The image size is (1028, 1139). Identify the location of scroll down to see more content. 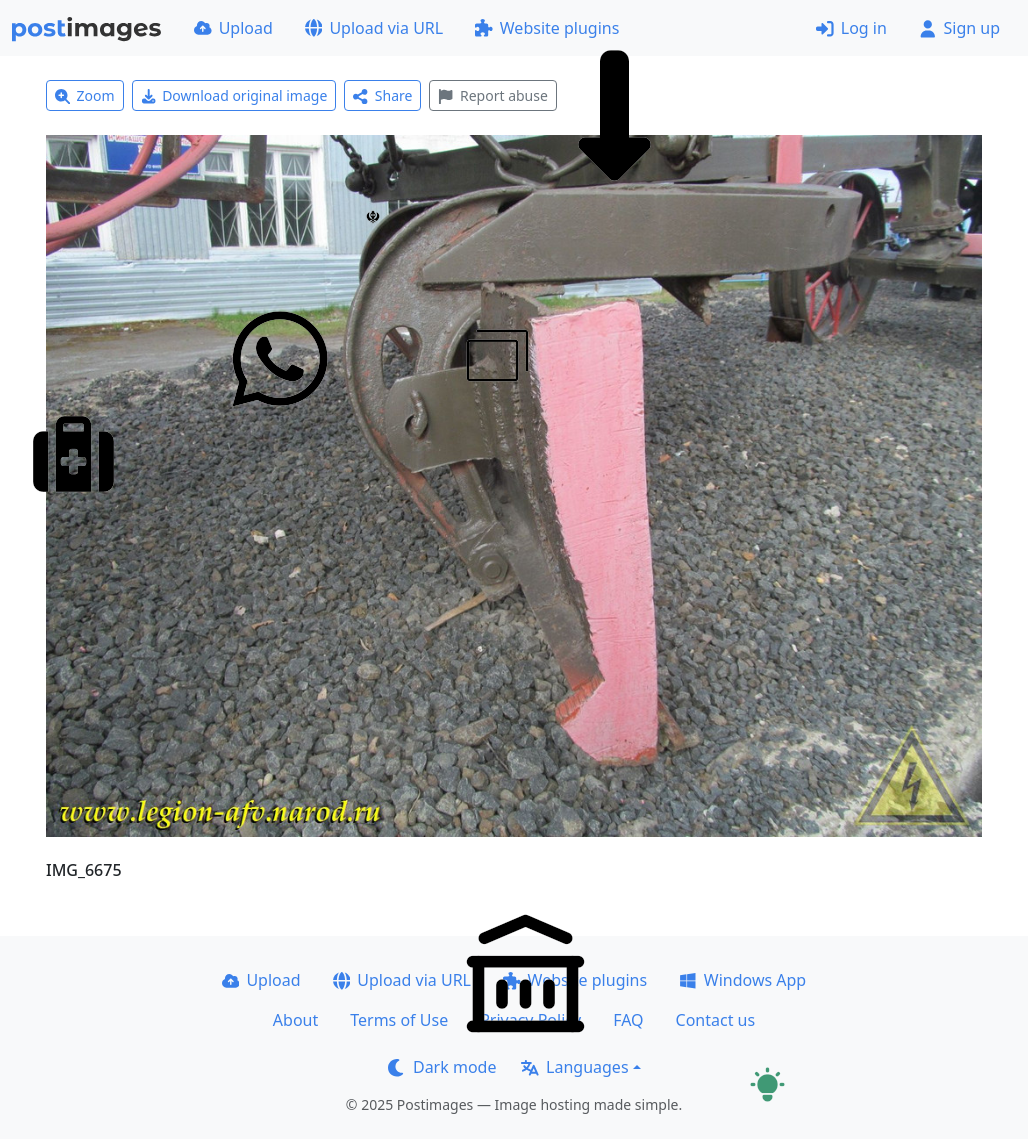
(614, 115).